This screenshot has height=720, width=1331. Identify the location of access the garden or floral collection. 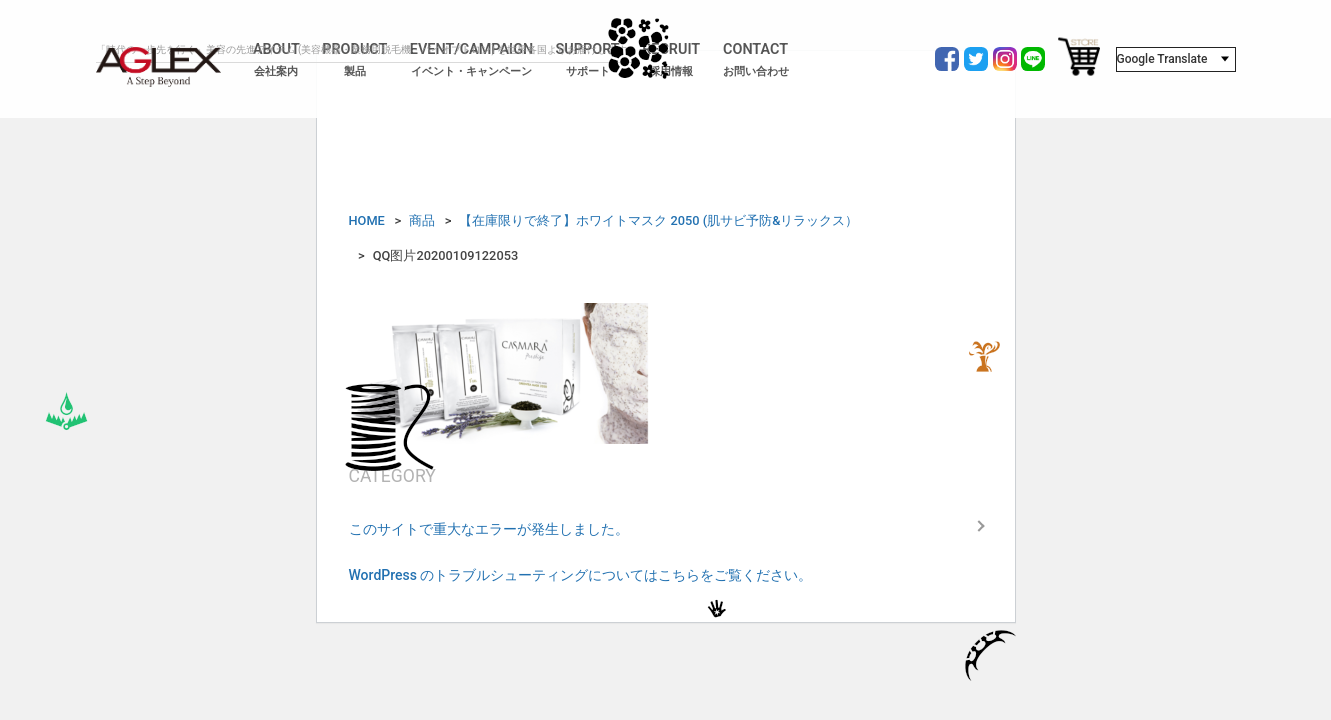
(638, 48).